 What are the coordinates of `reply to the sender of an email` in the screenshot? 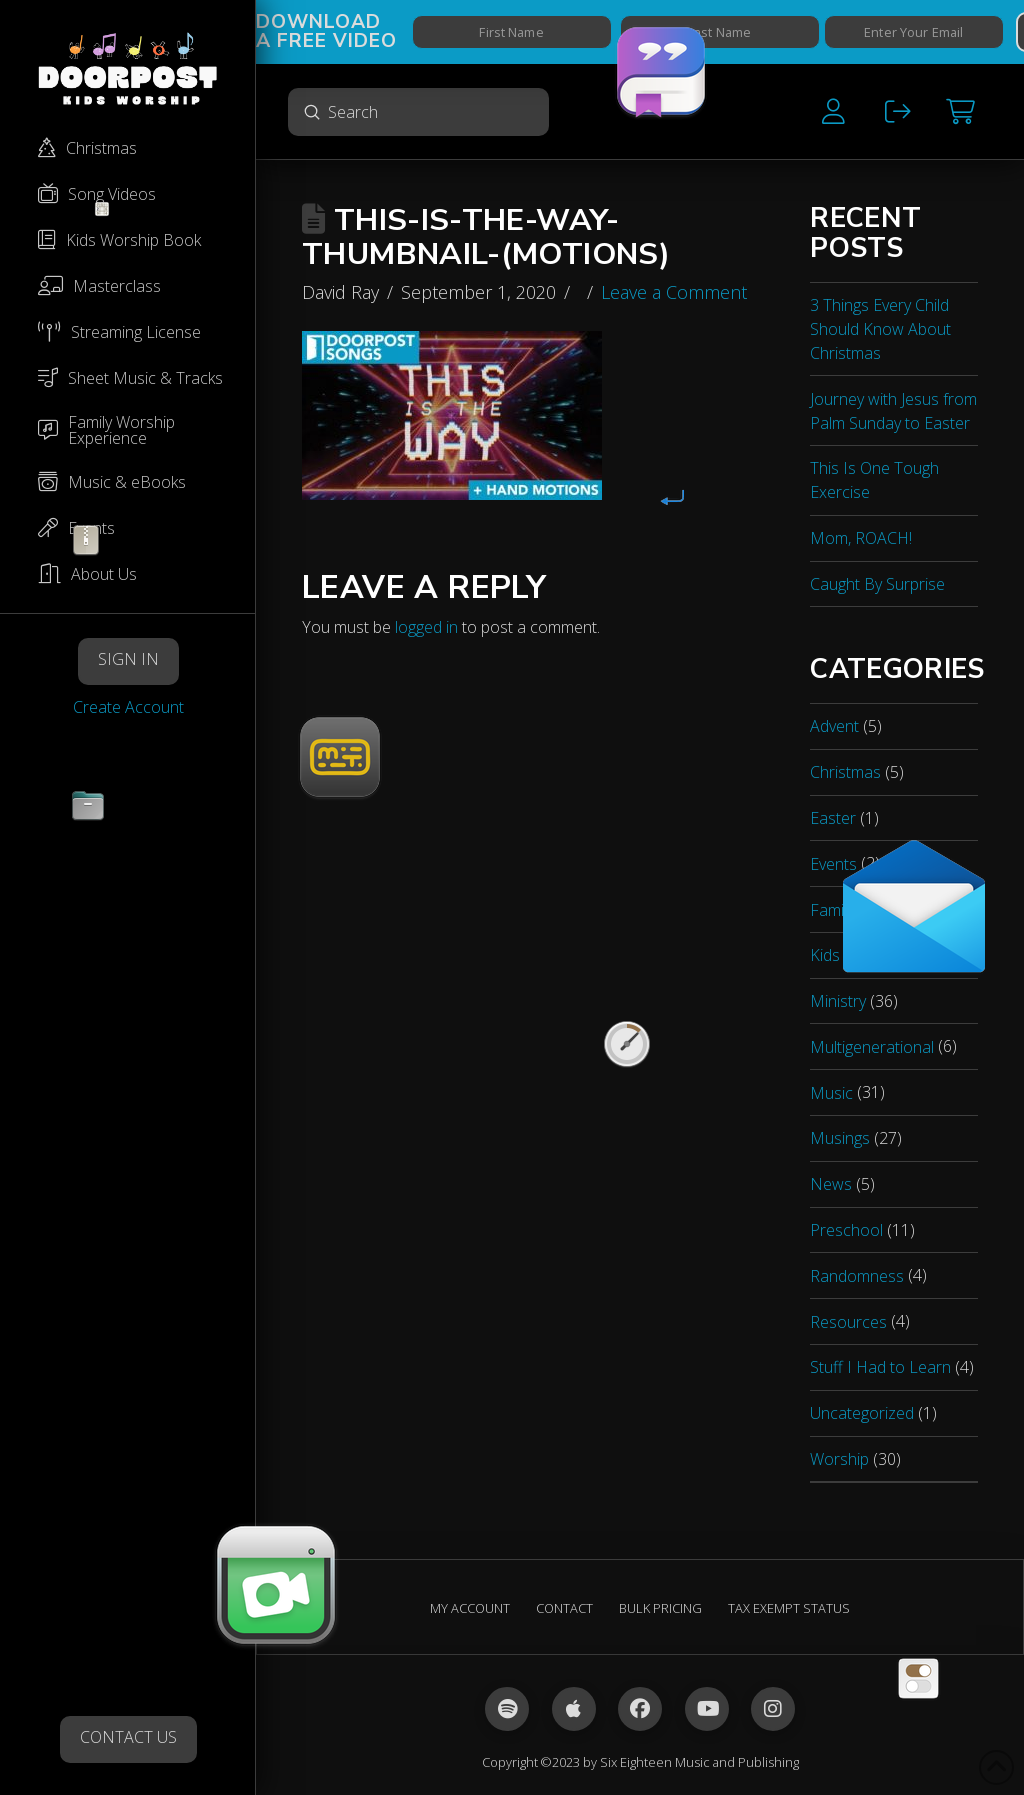 It's located at (672, 496).